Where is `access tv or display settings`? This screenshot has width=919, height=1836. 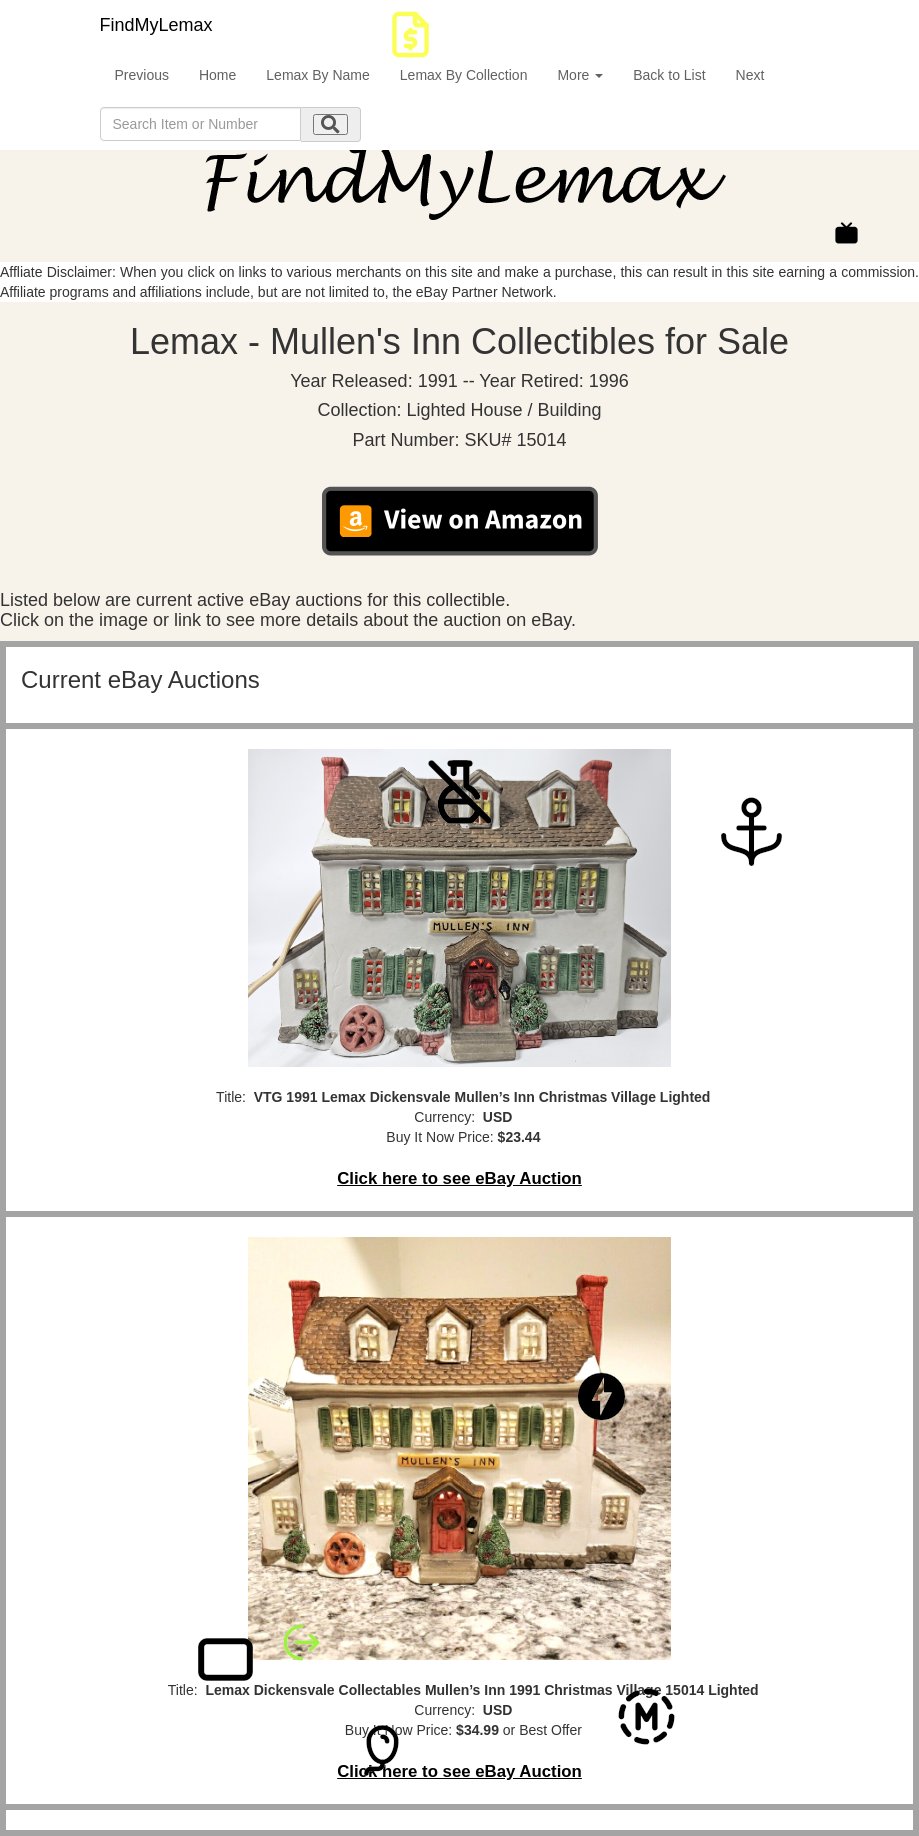 access tv or display settings is located at coordinates (846, 233).